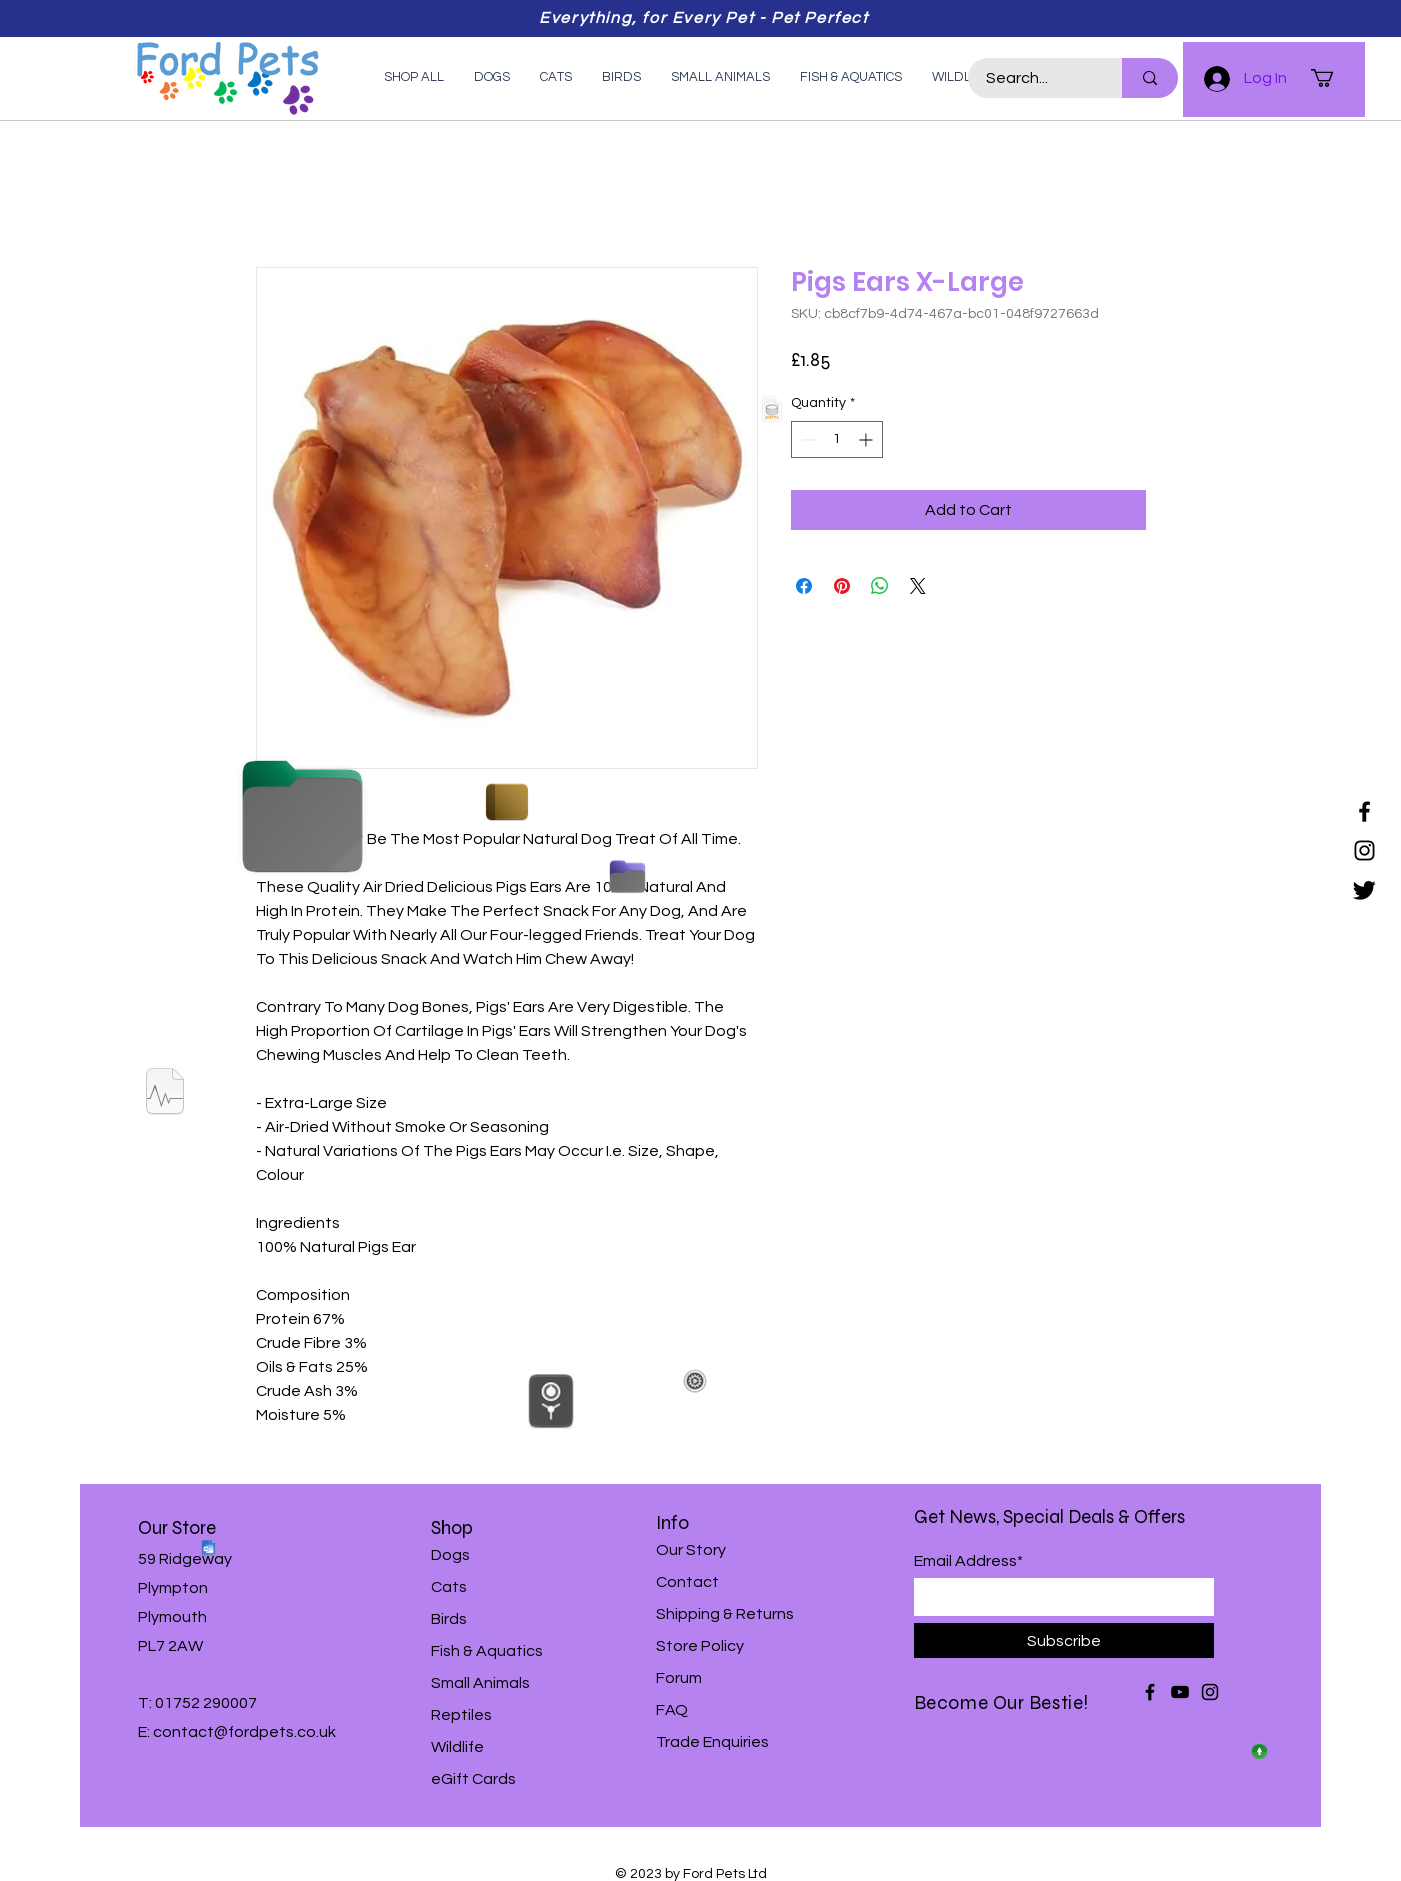  Describe the element at coordinates (507, 801) in the screenshot. I see `access your desktop folder` at that location.